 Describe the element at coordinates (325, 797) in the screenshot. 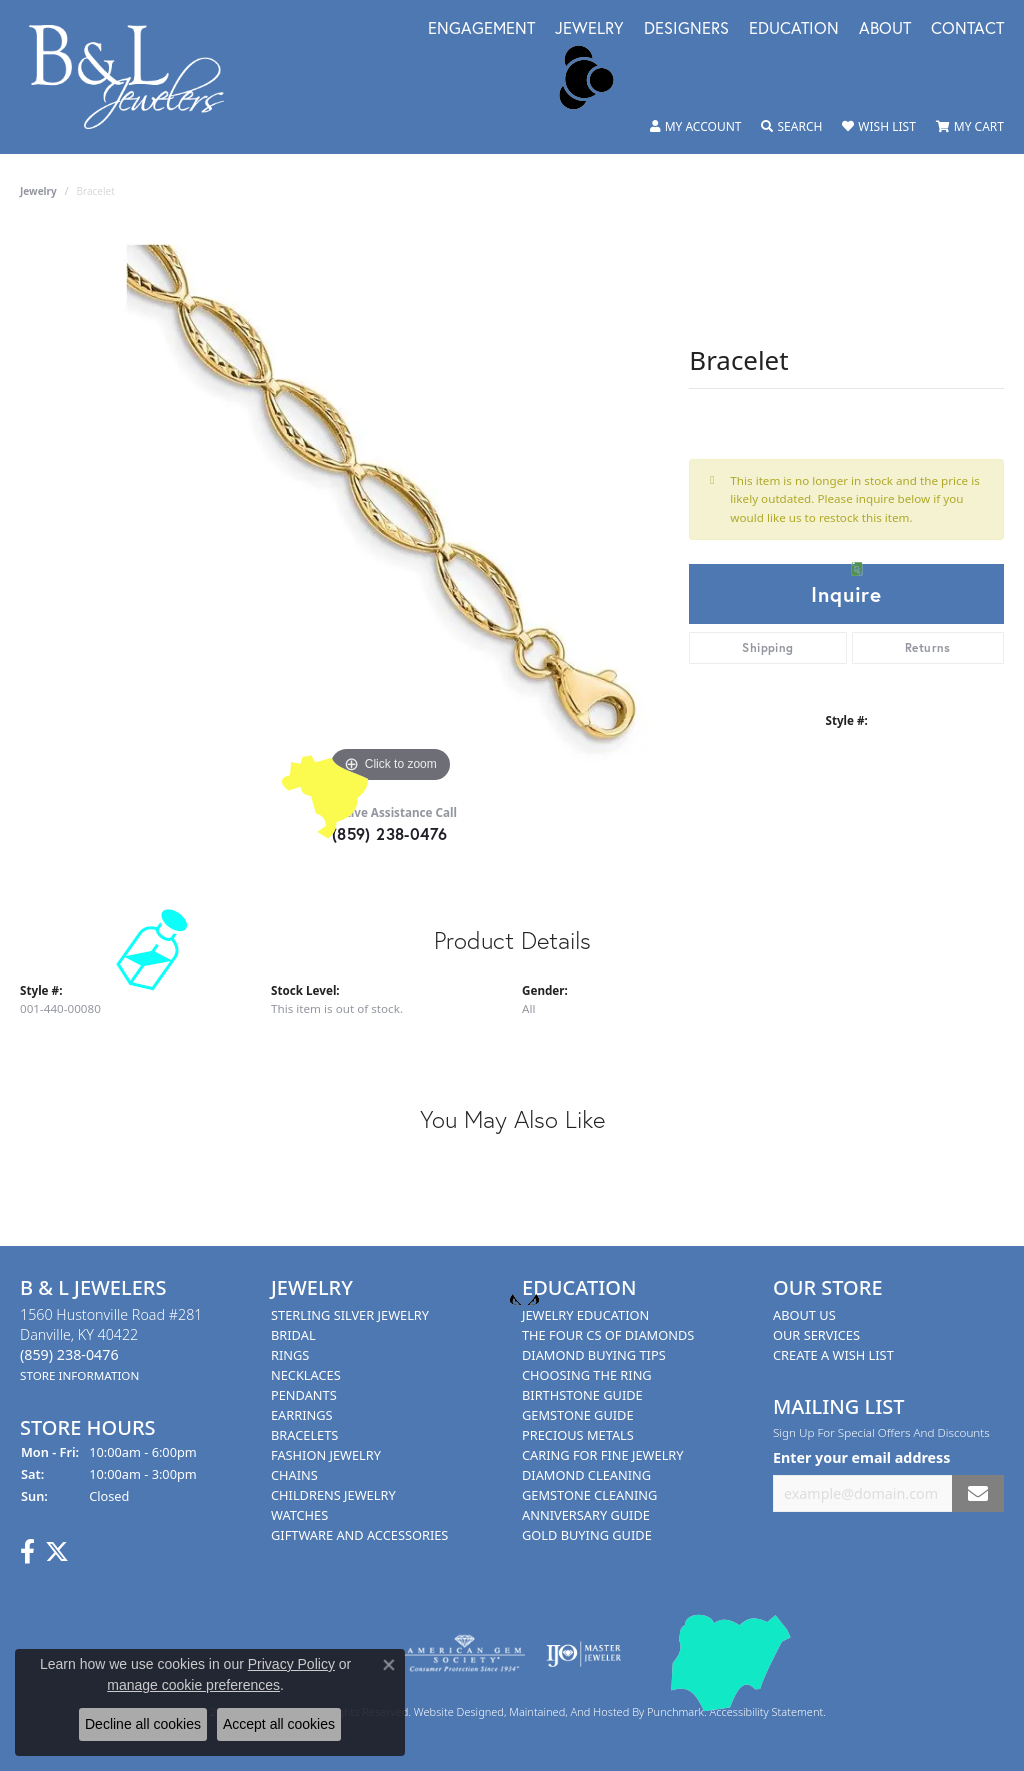

I see `select brazil as your country or region` at that location.